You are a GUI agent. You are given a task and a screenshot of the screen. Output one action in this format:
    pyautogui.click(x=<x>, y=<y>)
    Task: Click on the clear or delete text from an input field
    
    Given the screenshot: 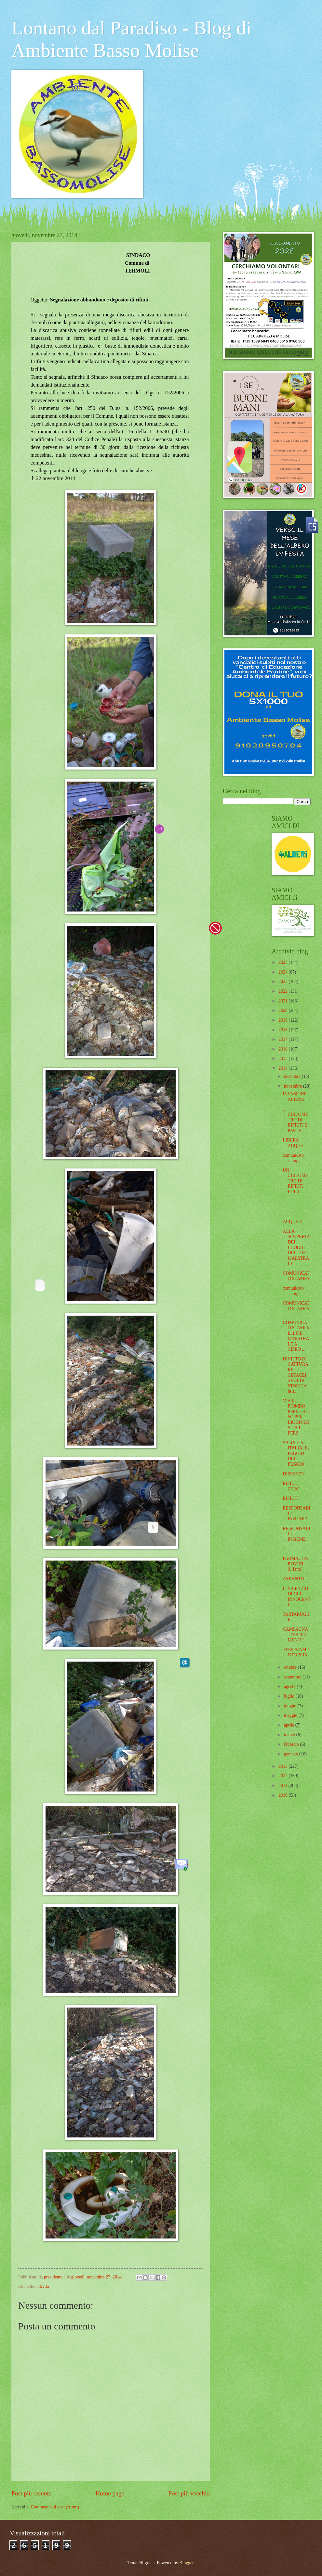 What is the action you would take?
    pyautogui.click(x=215, y=928)
    